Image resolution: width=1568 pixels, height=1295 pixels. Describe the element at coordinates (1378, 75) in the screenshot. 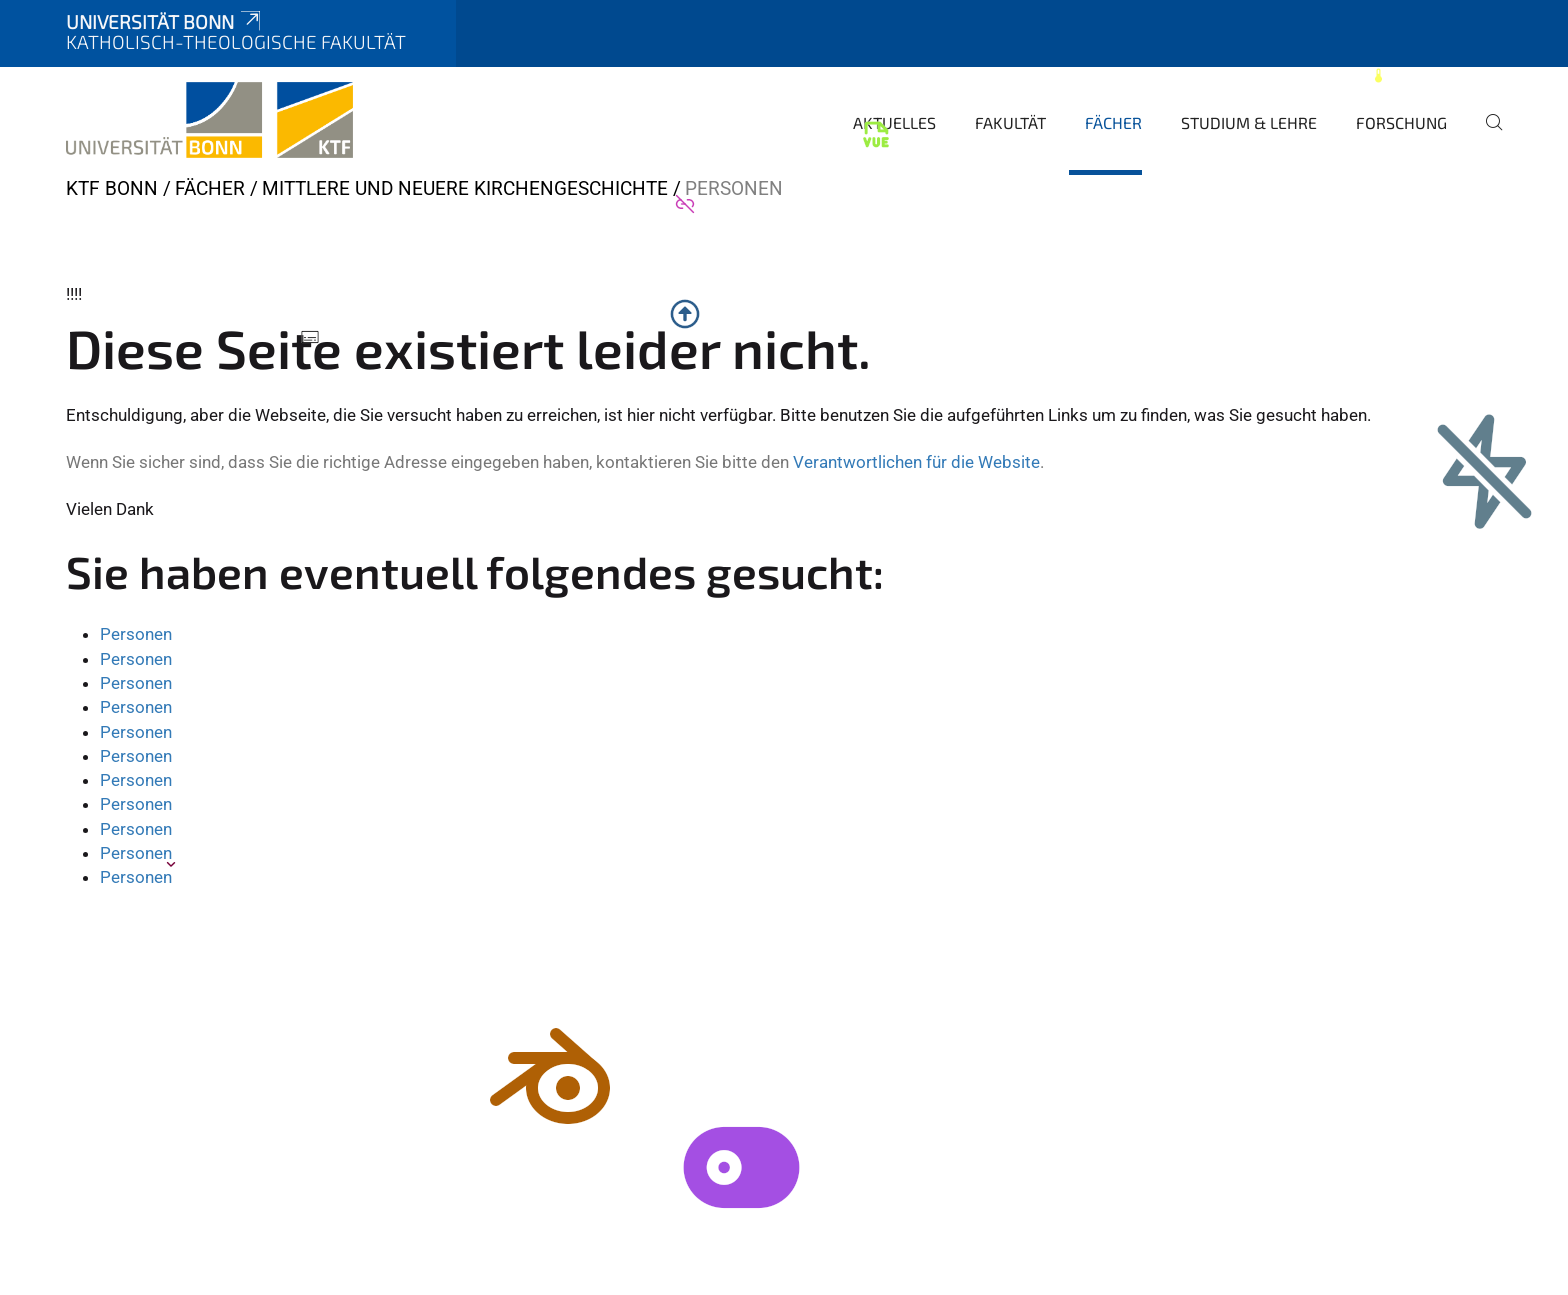

I see `view current temperature` at that location.